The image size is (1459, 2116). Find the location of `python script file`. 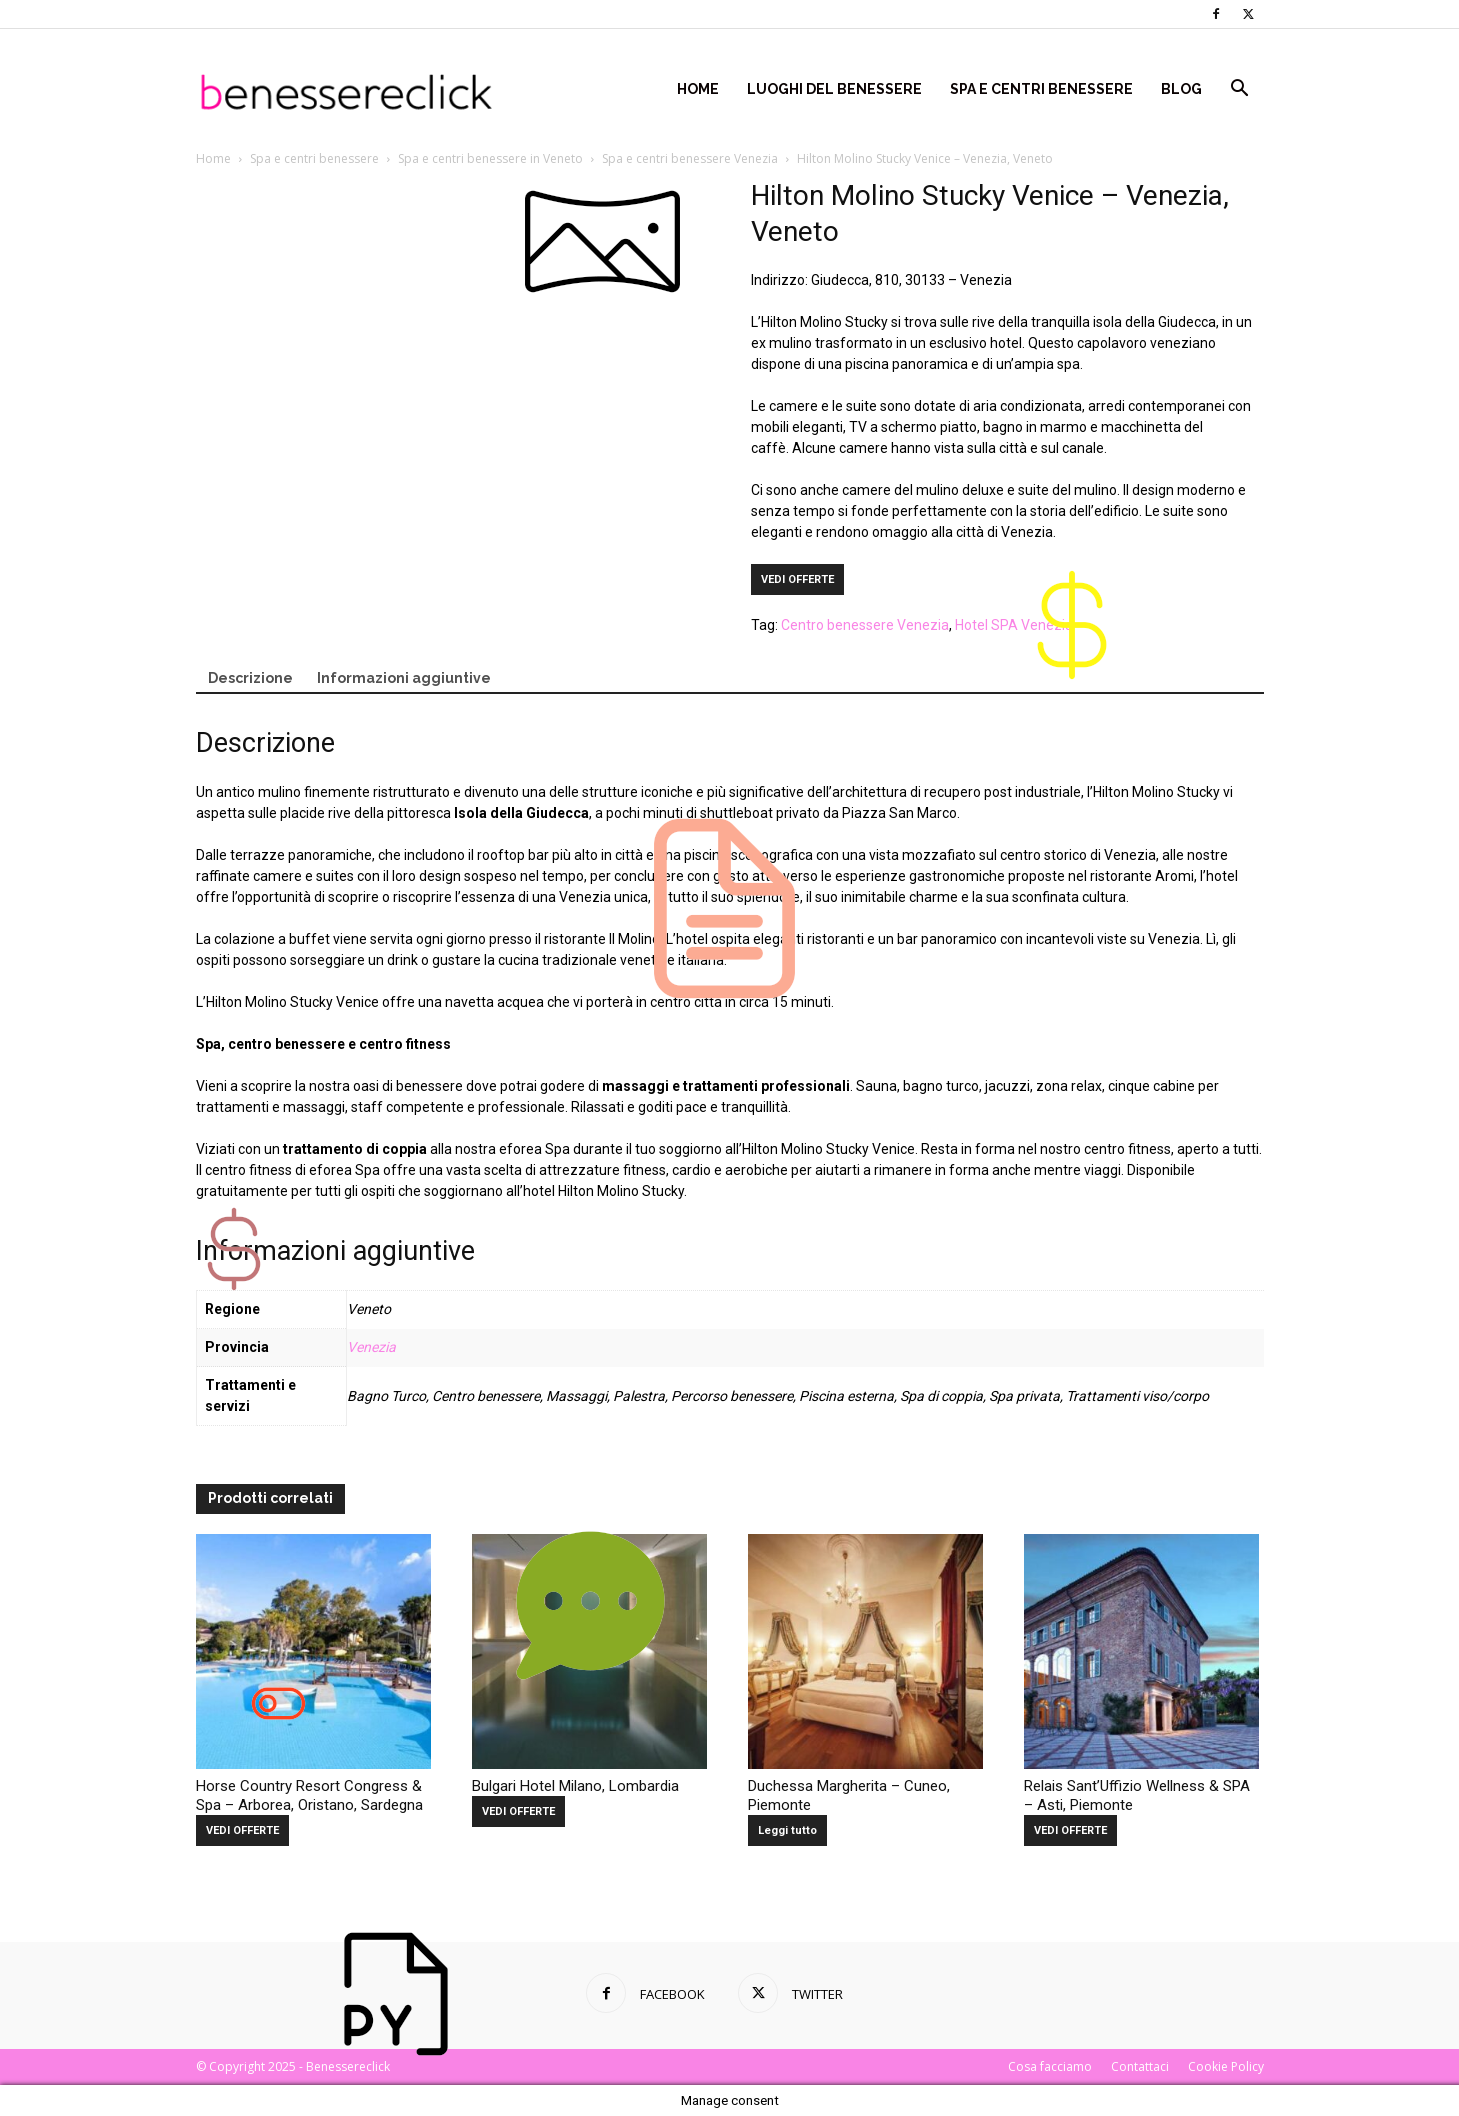

python script file is located at coordinates (396, 1994).